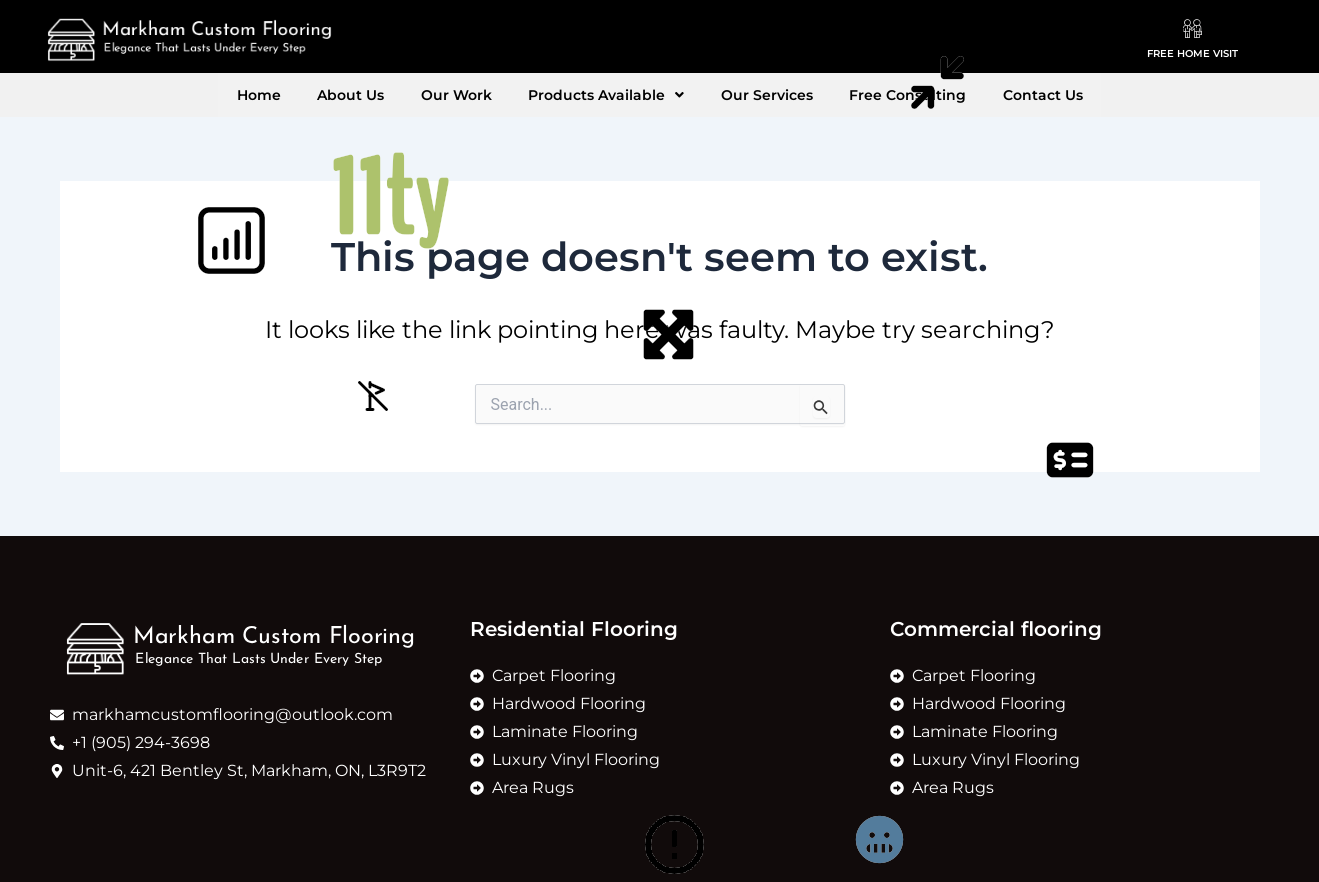 Image resolution: width=1319 pixels, height=882 pixels. Describe the element at coordinates (1070, 460) in the screenshot. I see `view payment or check details` at that location.